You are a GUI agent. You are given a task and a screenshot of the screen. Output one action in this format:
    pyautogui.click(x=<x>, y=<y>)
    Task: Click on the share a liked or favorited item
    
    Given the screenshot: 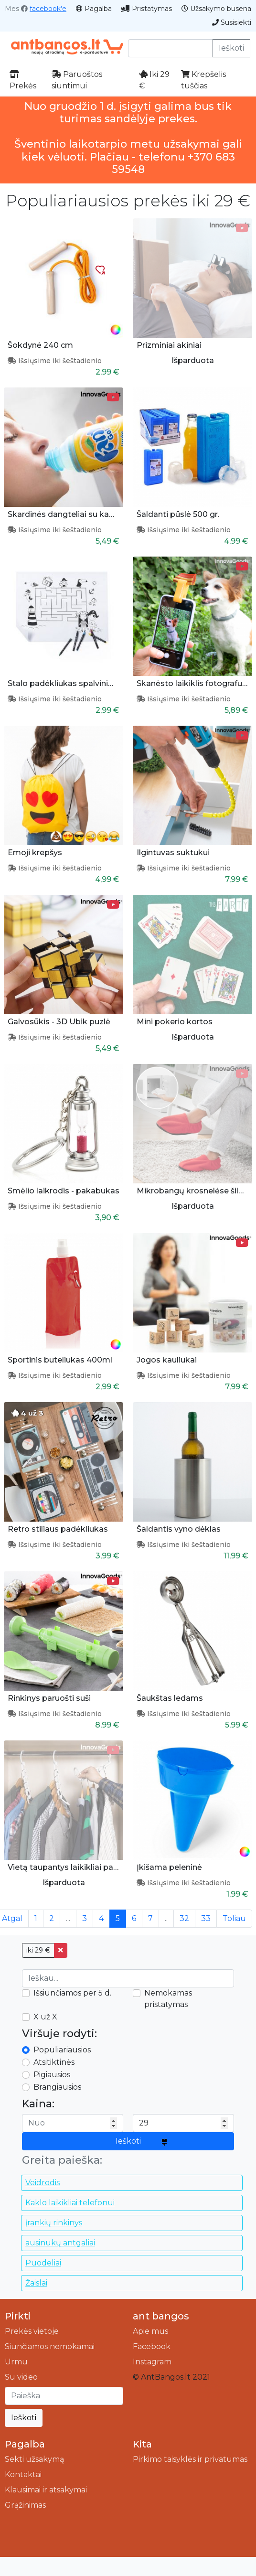 What is the action you would take?
    pyautogui.click(x=100, y=269)
    